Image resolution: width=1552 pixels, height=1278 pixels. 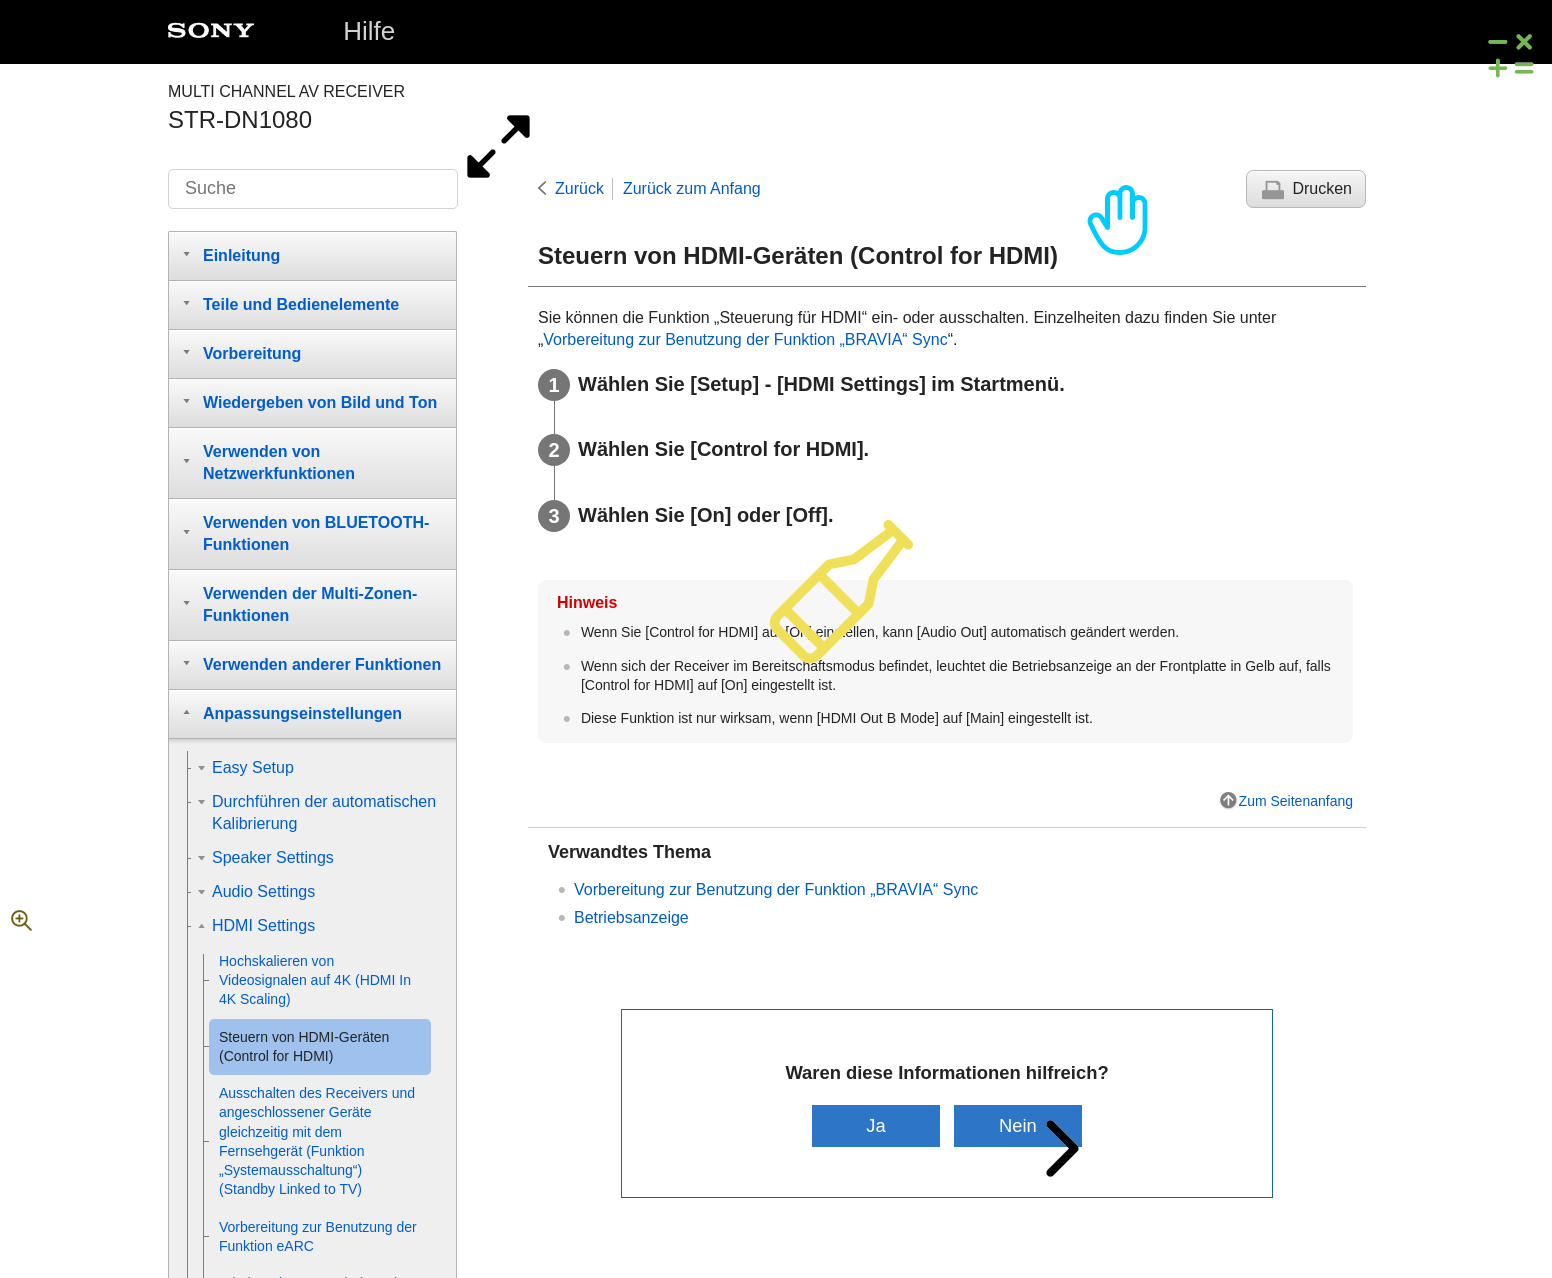 I want to click on expand to full screen, so click(x=498, y=146).